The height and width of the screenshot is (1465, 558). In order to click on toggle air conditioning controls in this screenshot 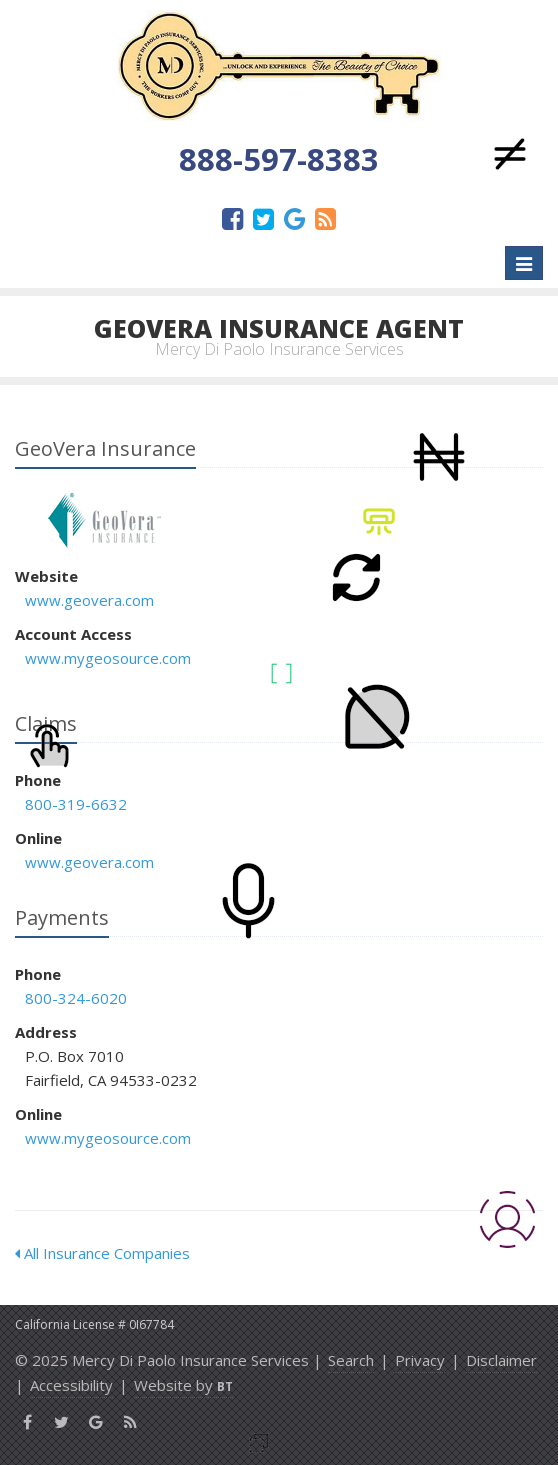, I will do `click(379, 521)`.